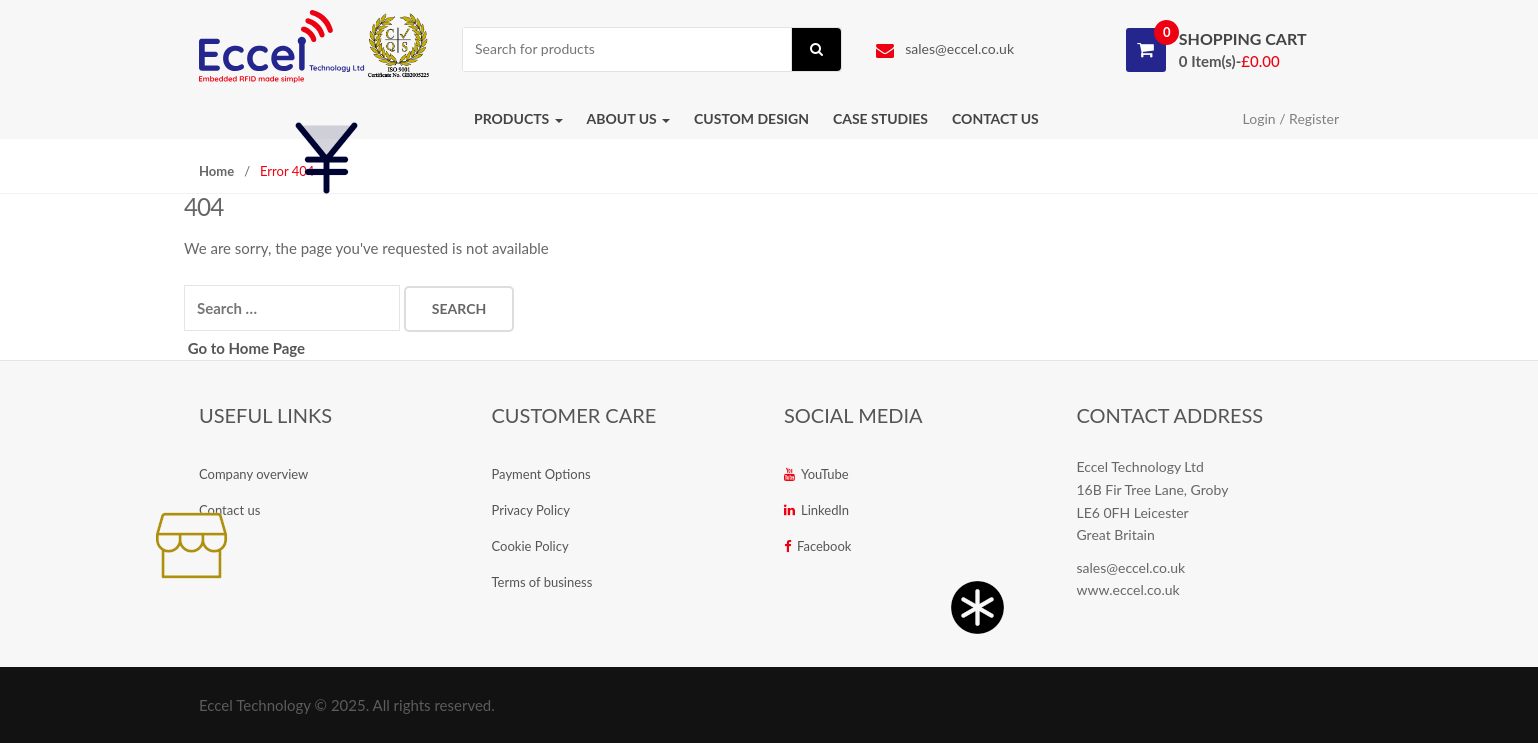  I want to click on indicates a required field in a form, so click(977, 607).